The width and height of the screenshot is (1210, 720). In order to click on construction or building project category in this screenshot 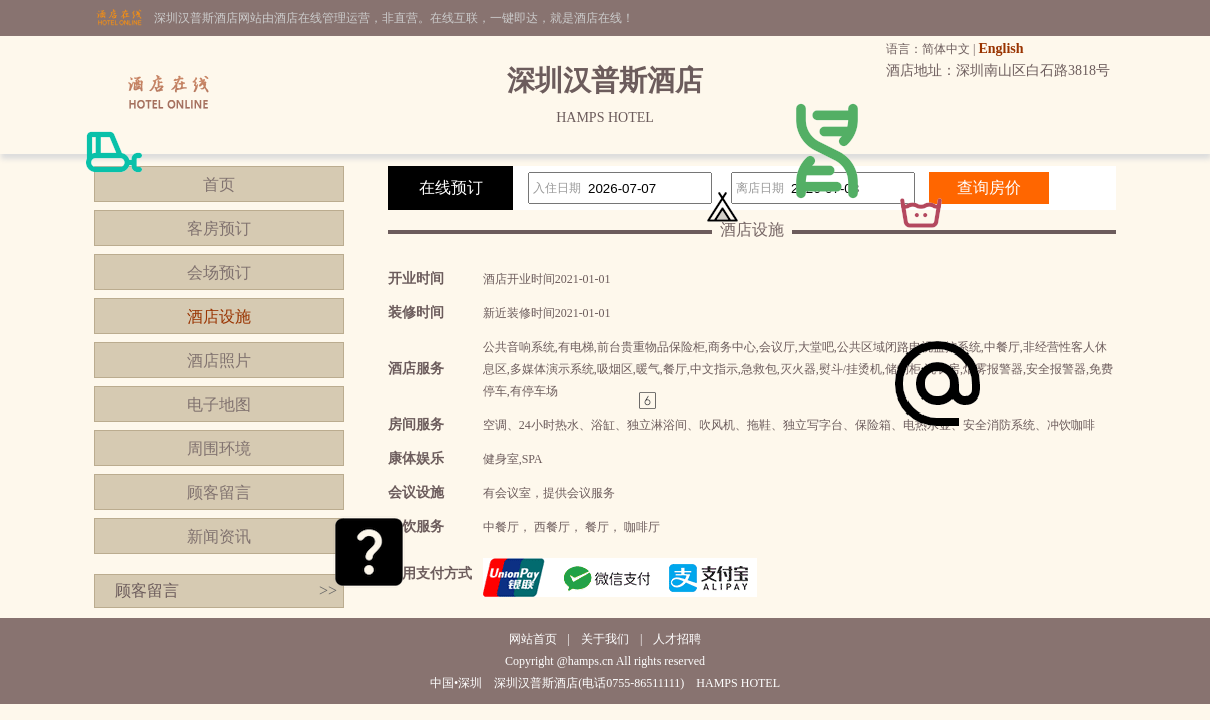, I will do `click(114, 152)`.